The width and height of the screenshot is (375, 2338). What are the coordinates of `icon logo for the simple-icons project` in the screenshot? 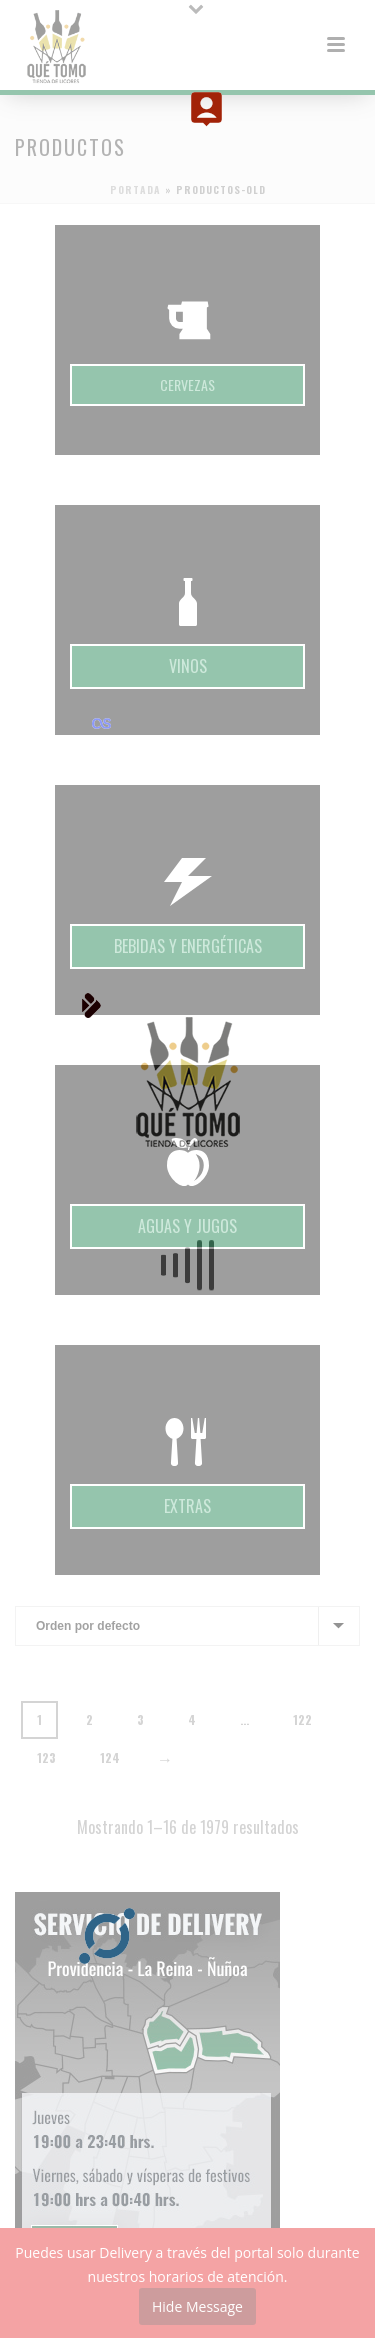 It's located at (107, 1936).